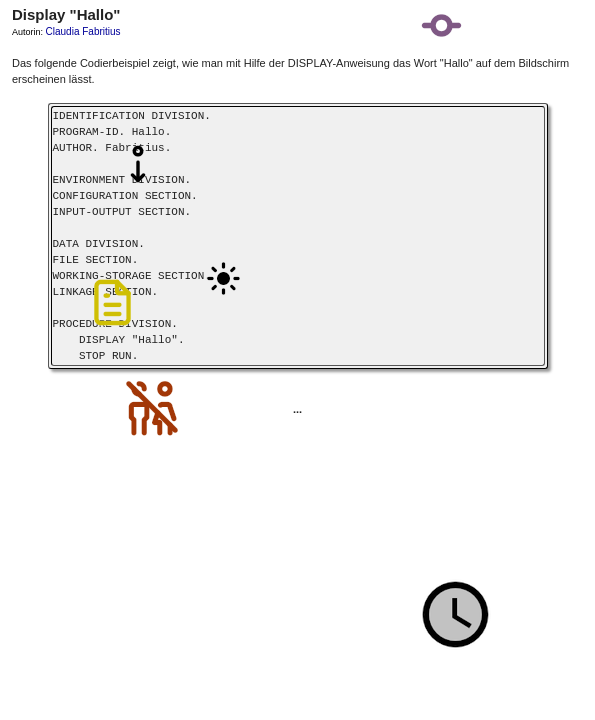 The image size is (595, 720). What do you see at coordinates (455, 614) in the screenshot?
I see `save item to watch later` at bounding box center [455, 614].